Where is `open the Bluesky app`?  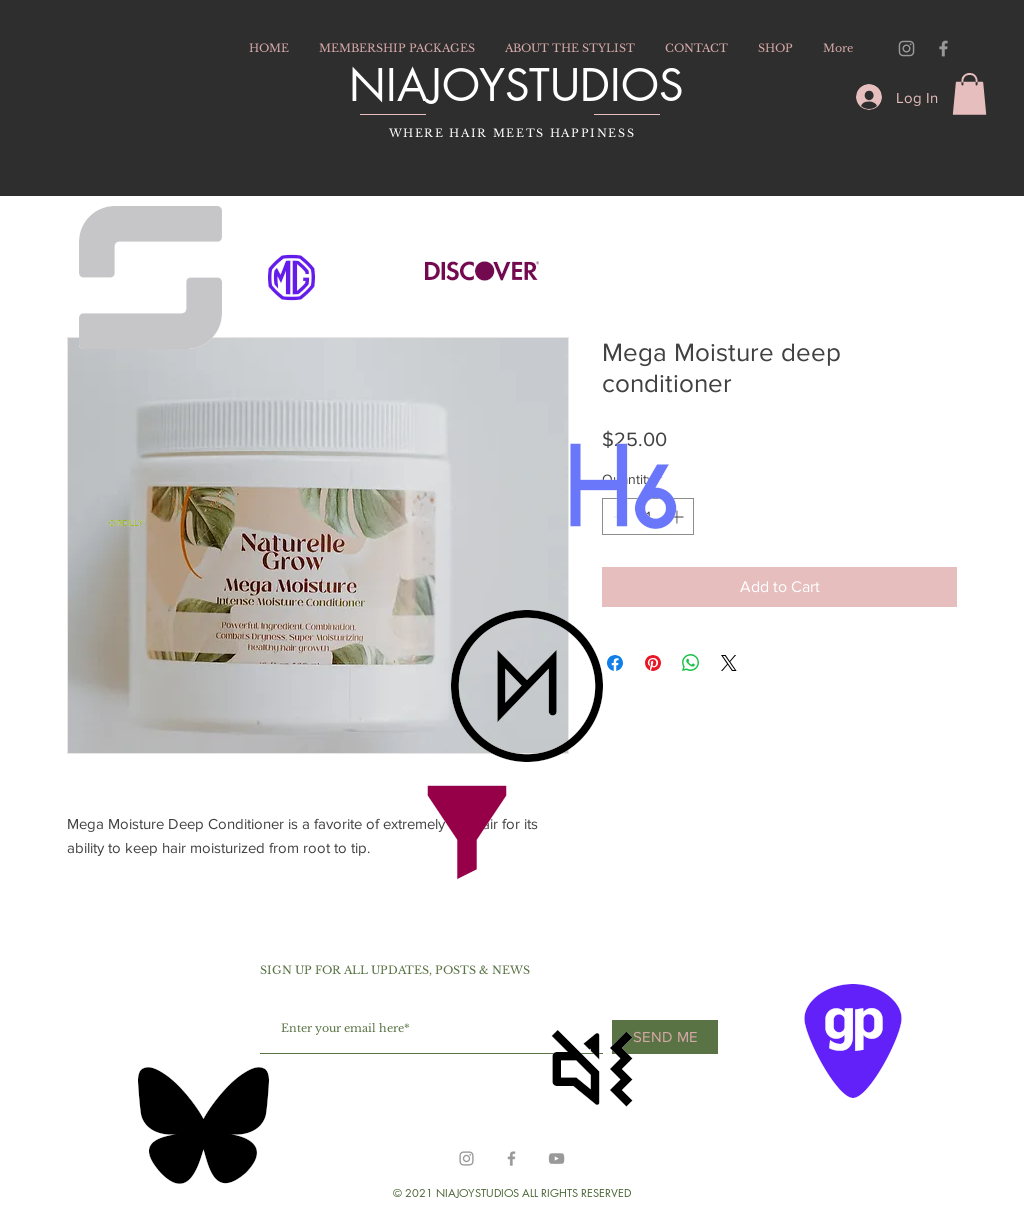
open the Bluesky app is located at coordinates (203, 1125).